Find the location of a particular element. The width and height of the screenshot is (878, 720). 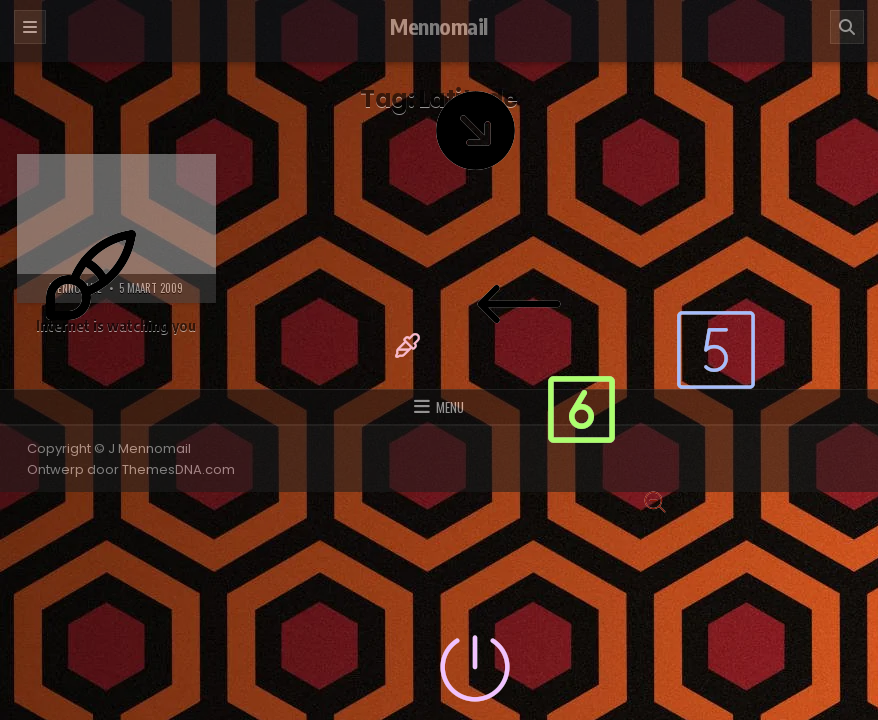

go back to the previous page is located at coordinates (519, 304).